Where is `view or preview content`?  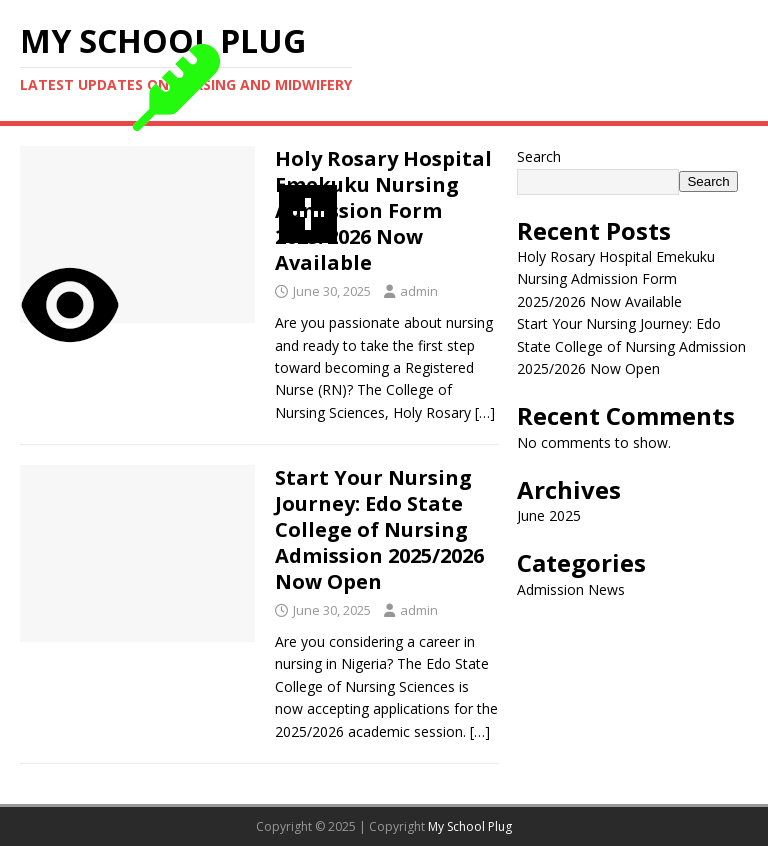
view or preview content is located at coordinates (70, 305).